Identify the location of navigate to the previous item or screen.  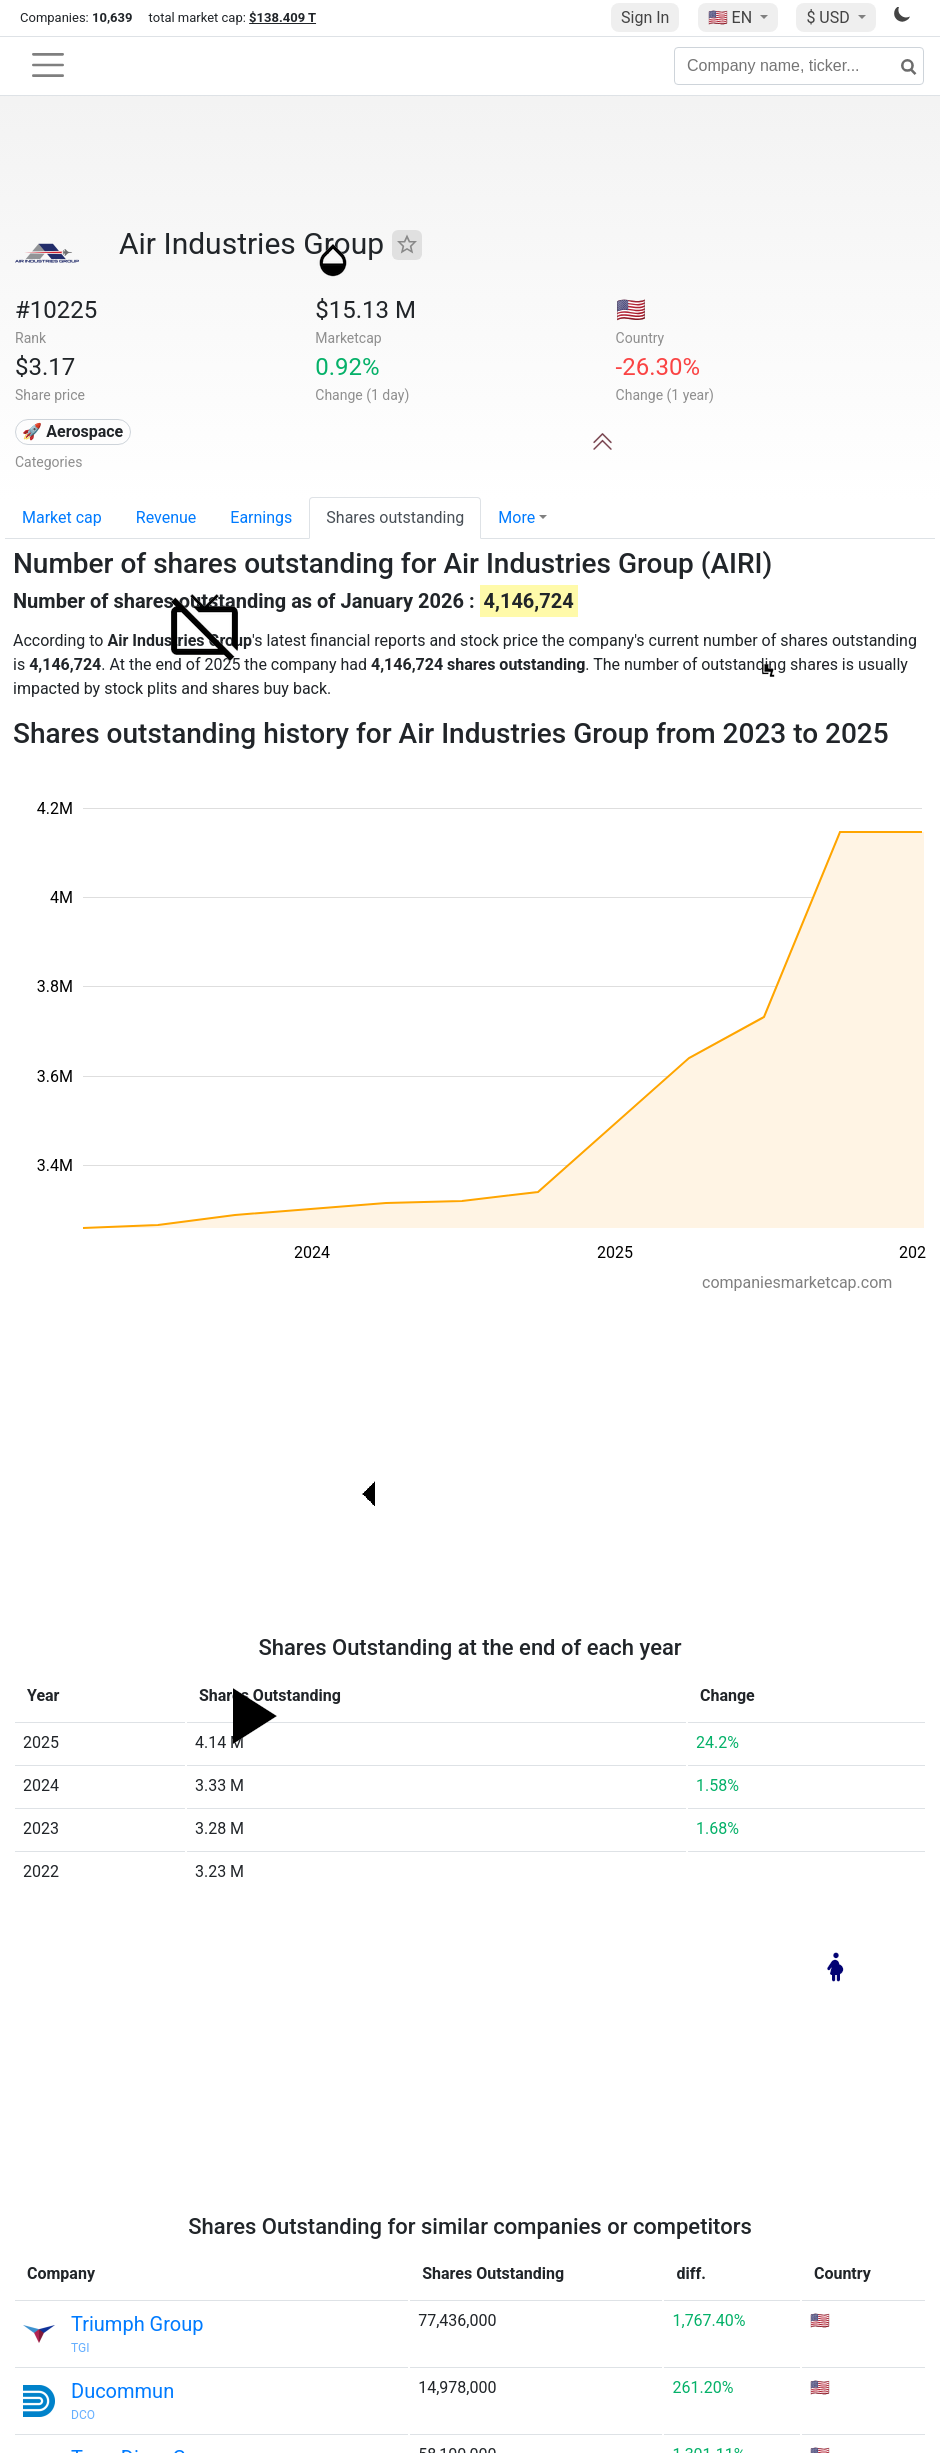
(370, 1494).